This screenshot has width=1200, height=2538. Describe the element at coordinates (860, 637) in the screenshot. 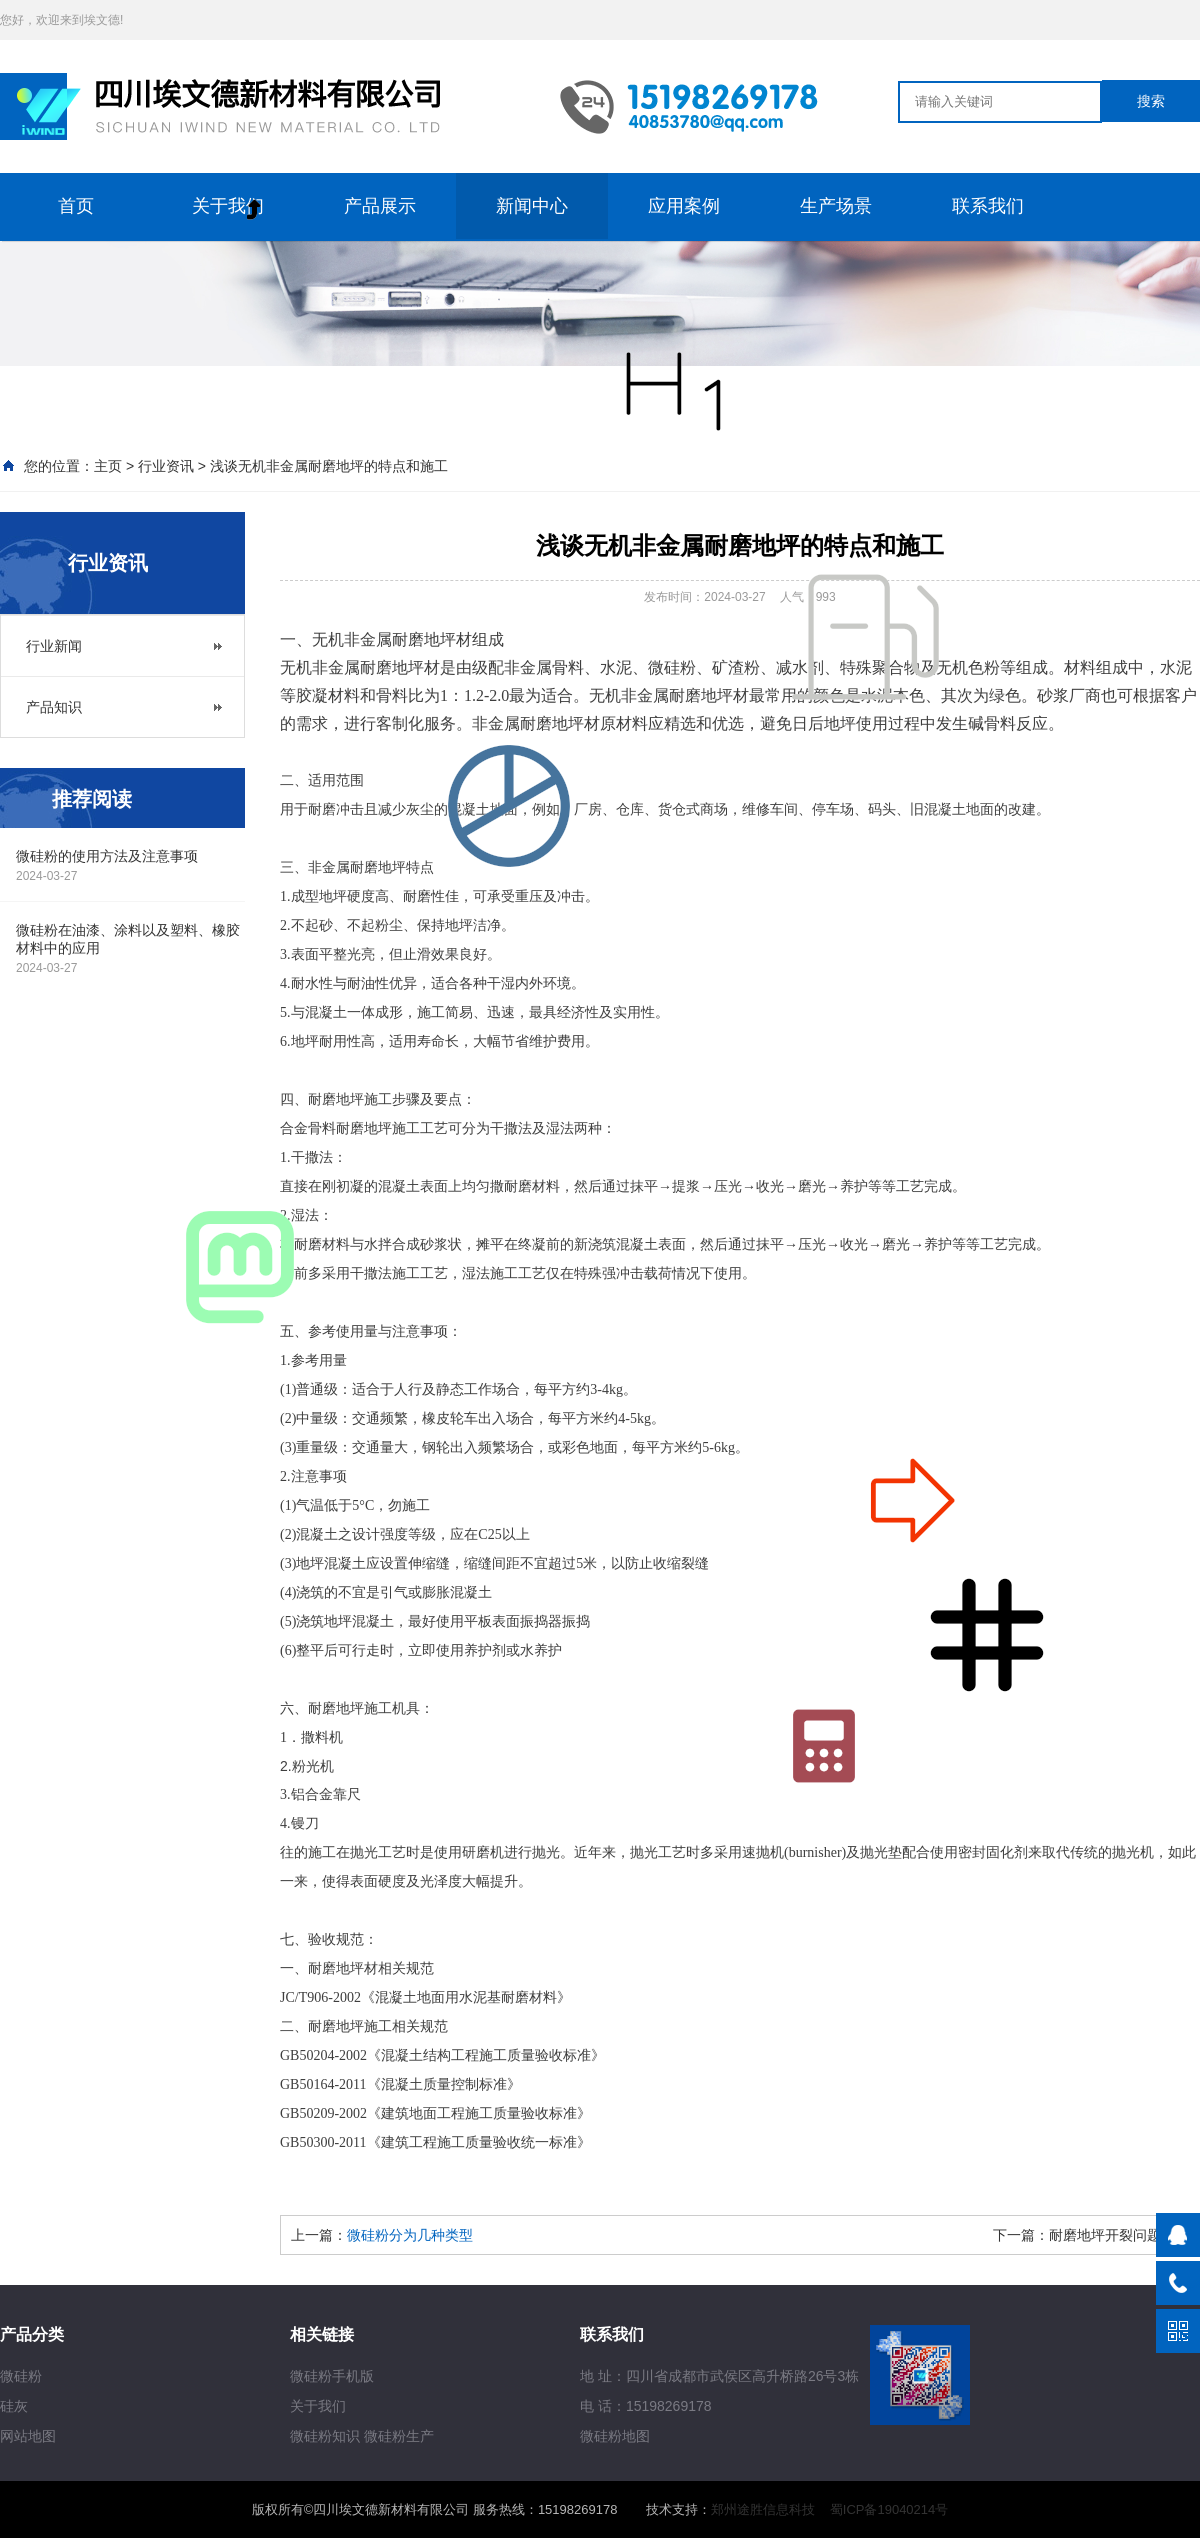

I see `find nearby gas stations` at that location.